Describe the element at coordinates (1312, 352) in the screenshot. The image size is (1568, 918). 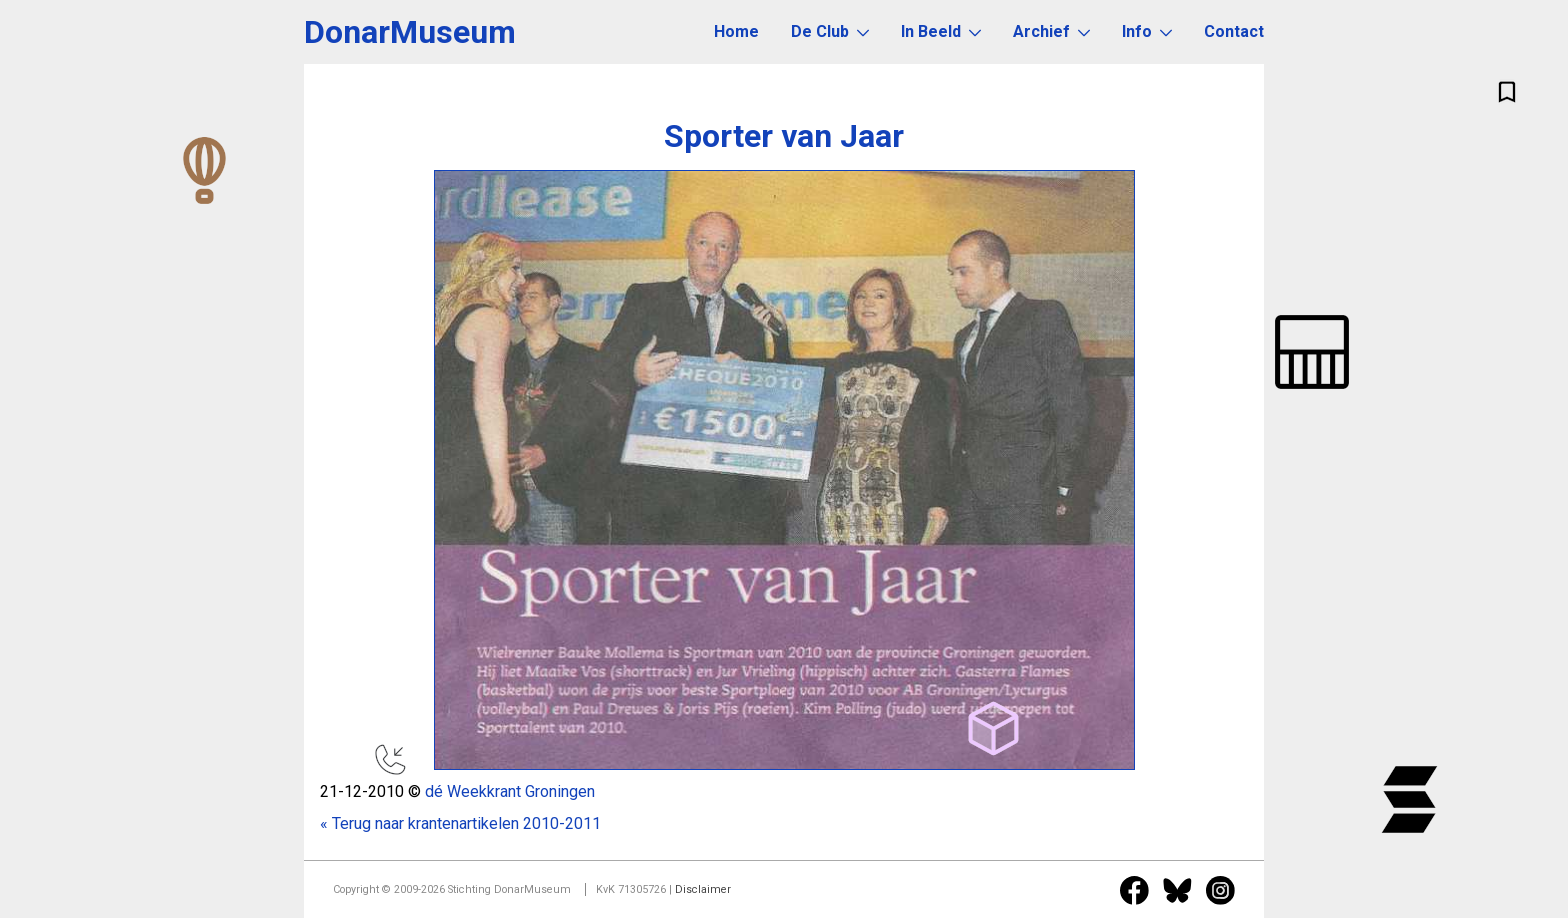
I see `toggle bottom panel visibility` at that location.